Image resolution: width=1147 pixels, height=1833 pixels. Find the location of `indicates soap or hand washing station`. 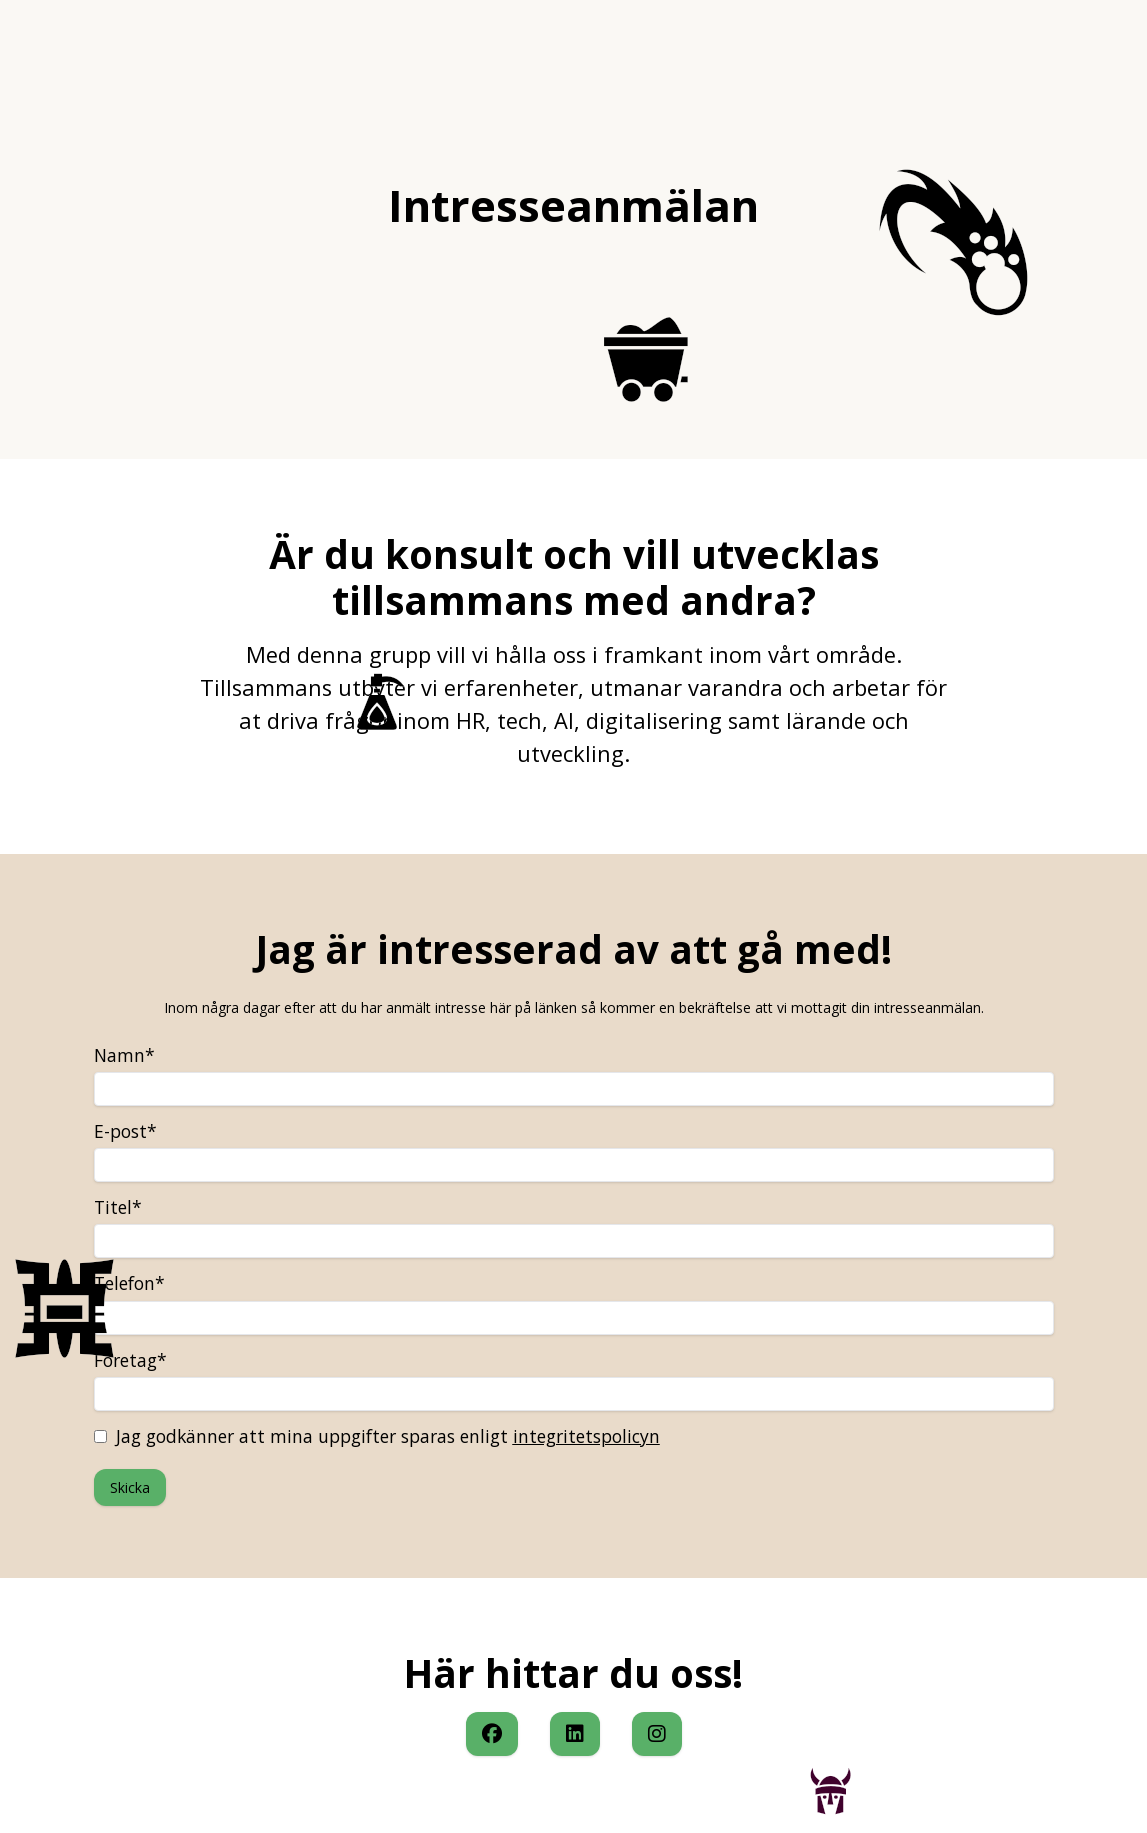

indicates soap or hand washing station is located at coordinates (377, 700).